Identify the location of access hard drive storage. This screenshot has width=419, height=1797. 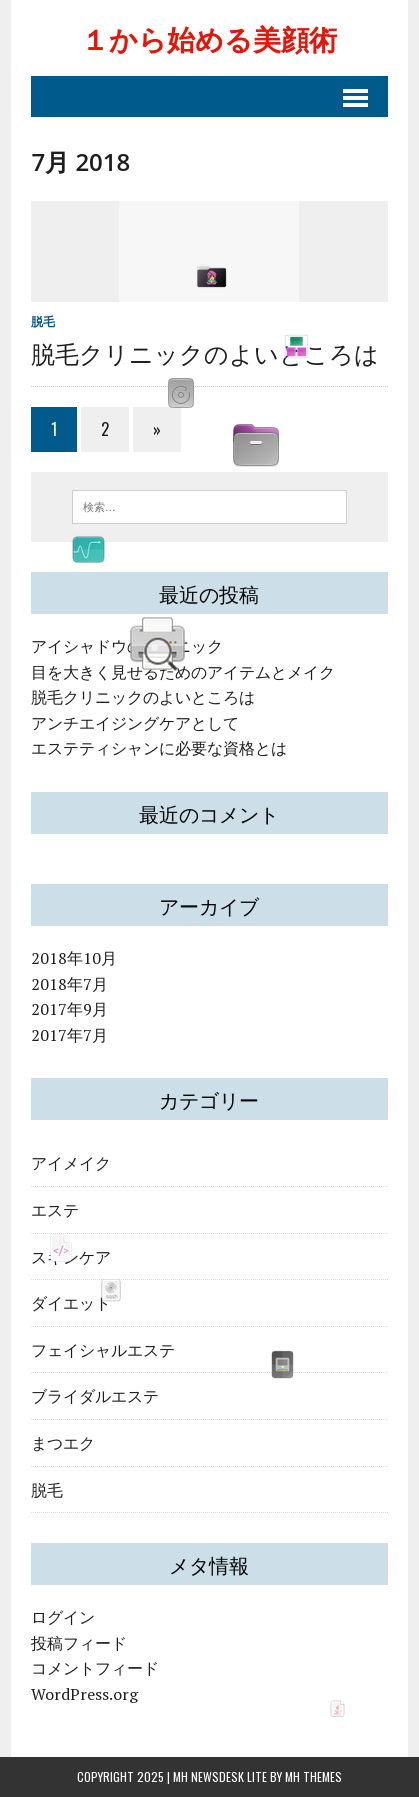
(181, 393).